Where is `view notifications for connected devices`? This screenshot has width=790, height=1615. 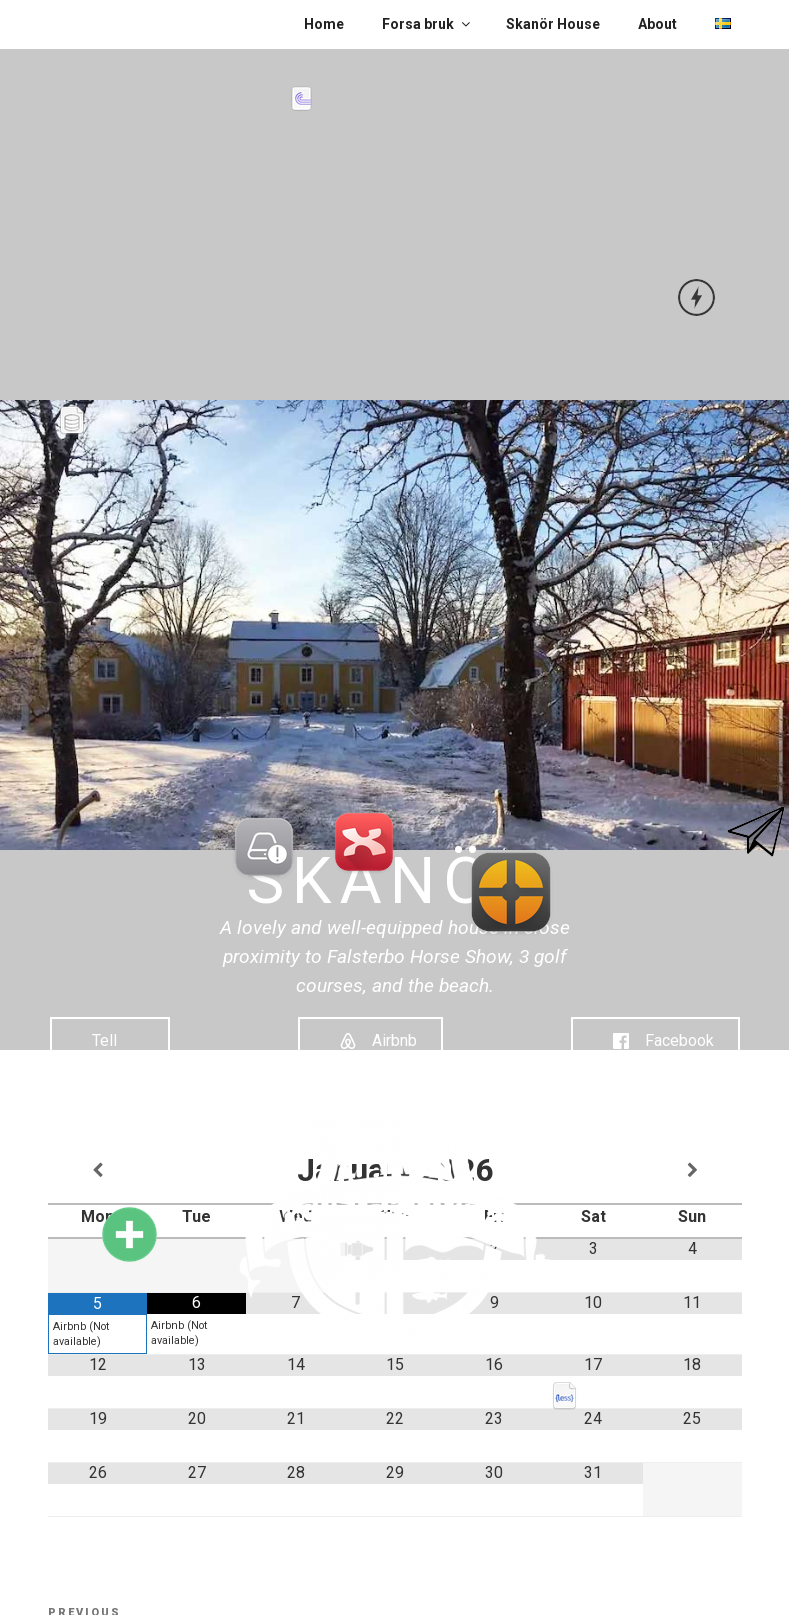 view notifications for connected devices is located at coordinates (264, 848).